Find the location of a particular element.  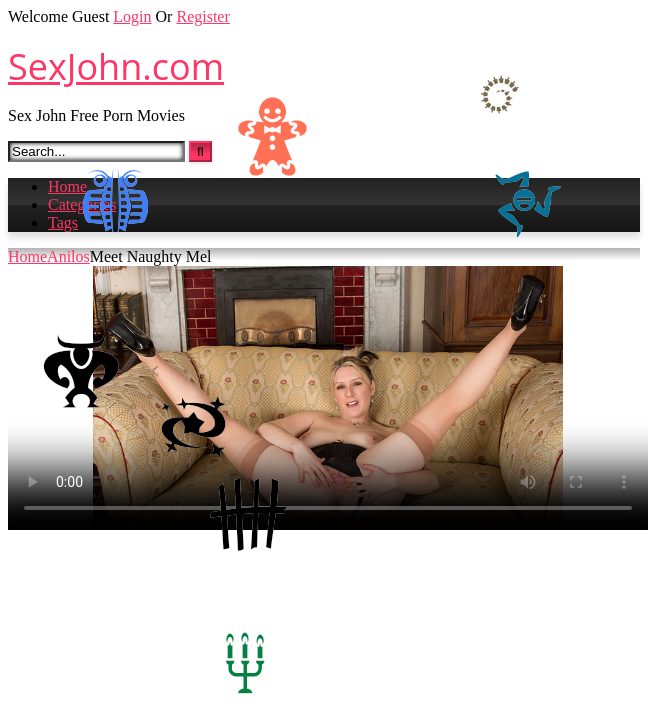

decorative lighting or ambiance setting is located at coordinates (245, 663).